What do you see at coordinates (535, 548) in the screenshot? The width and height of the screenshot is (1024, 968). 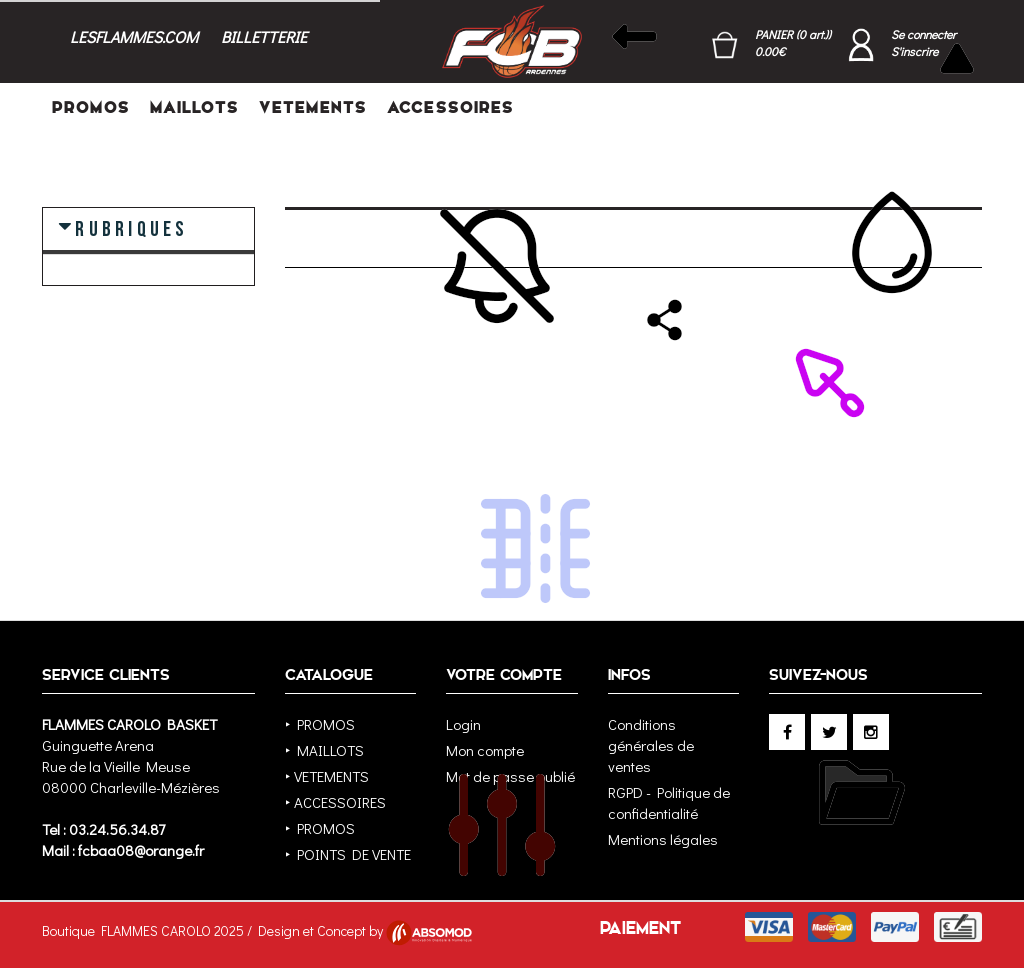 I see `split table into separate columns` at bounding box center [535, 548].